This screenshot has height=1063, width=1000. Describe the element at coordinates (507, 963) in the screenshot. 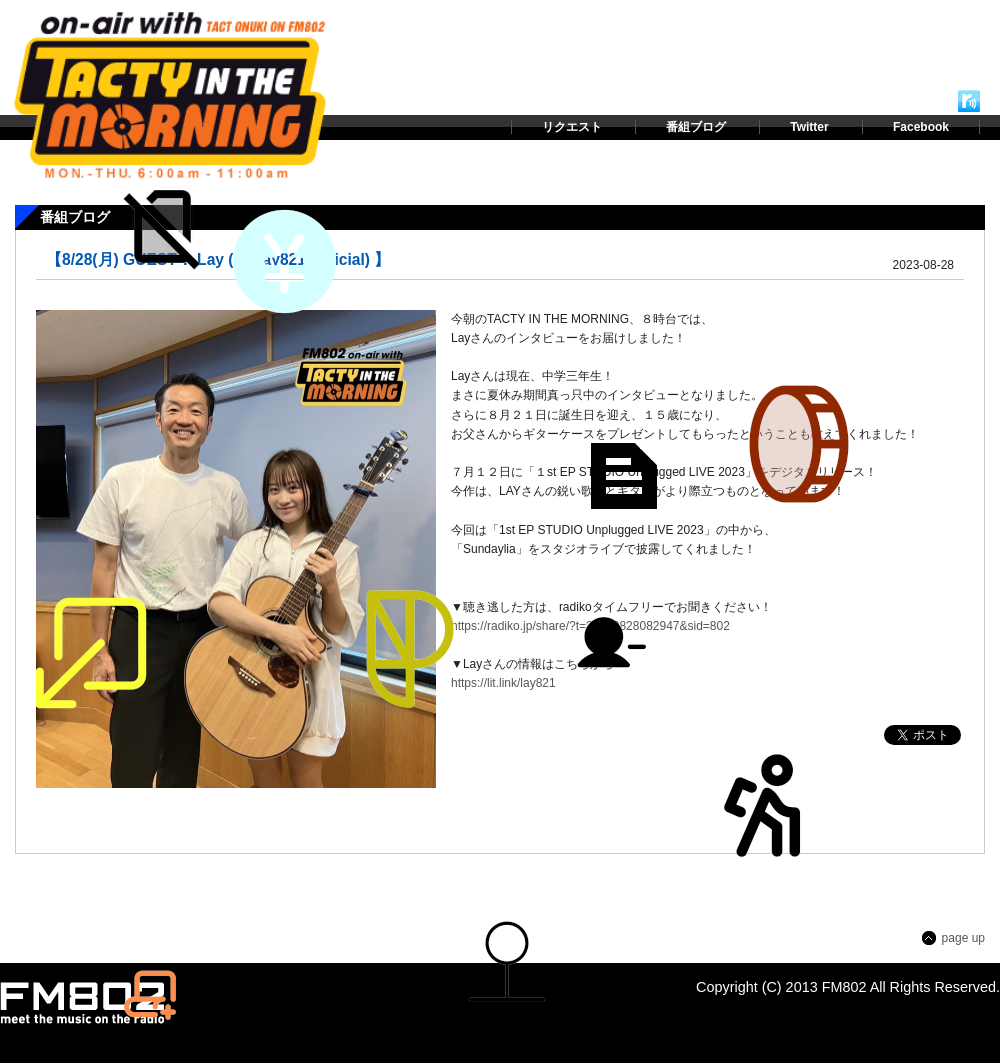

I see `mark a location on the map` at that location.